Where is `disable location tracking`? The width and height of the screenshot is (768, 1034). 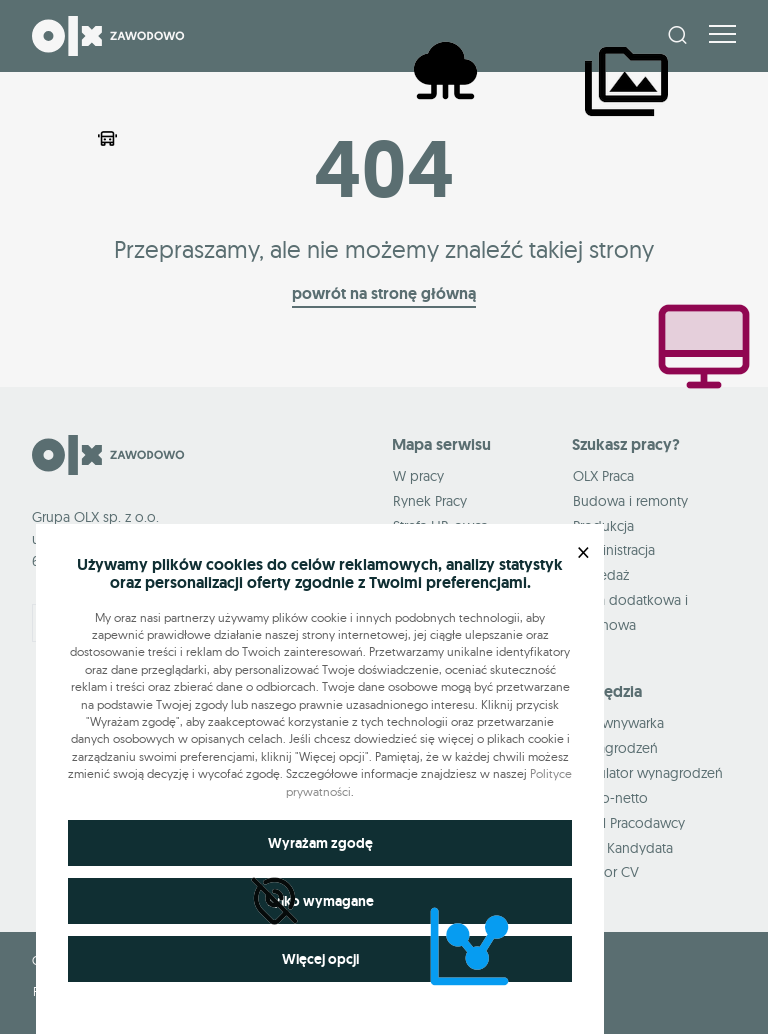
disable location tracking is located at coordinates (274, 900).